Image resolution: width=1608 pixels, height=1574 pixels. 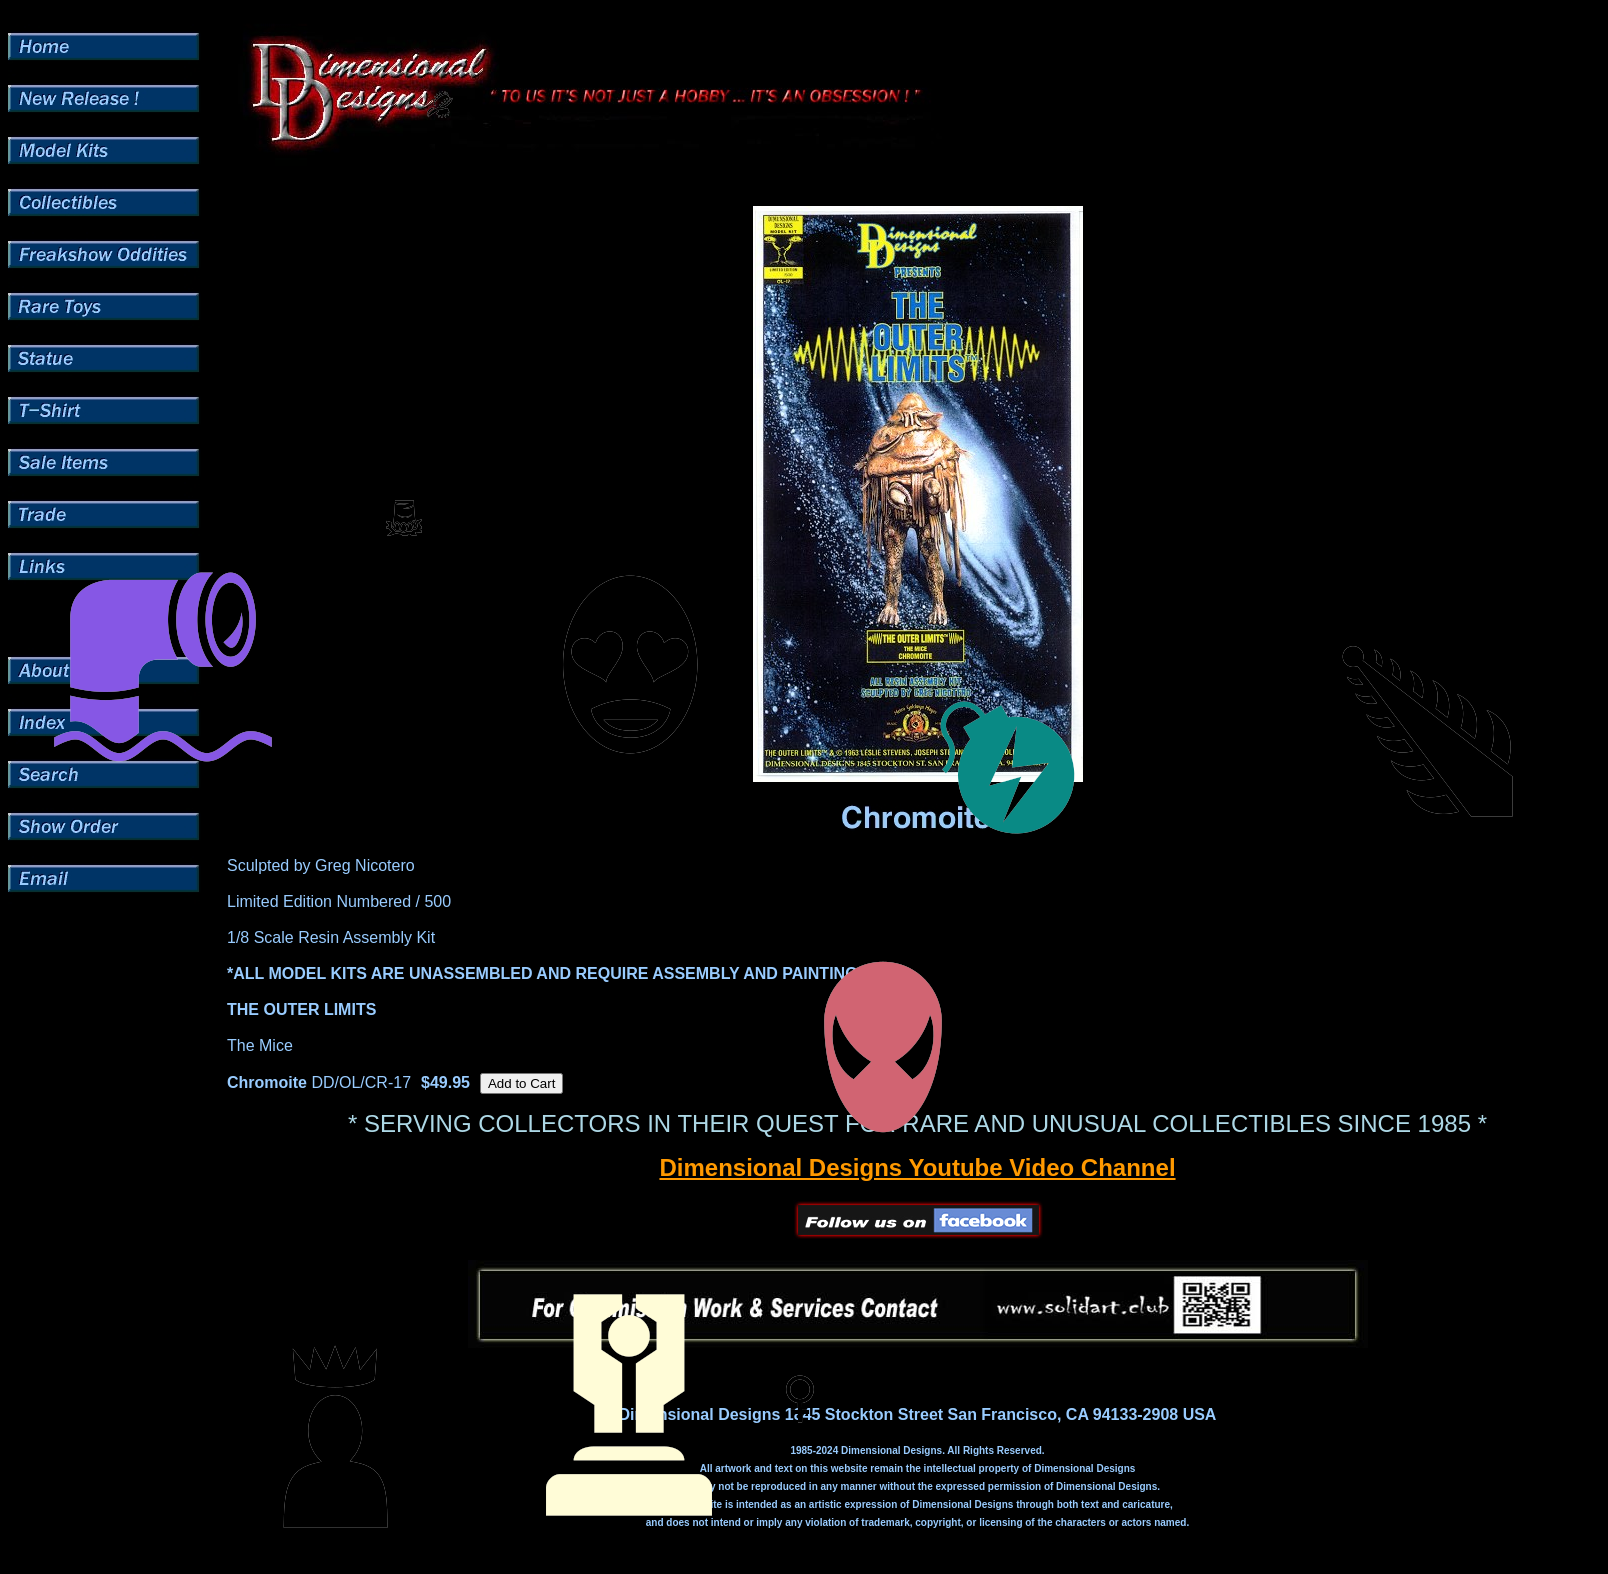 What do you see at coordinates (629, 1405) in the screenshot?
I see `tesla coil or electrical equipment icon` at bounding box center [629, 1405].